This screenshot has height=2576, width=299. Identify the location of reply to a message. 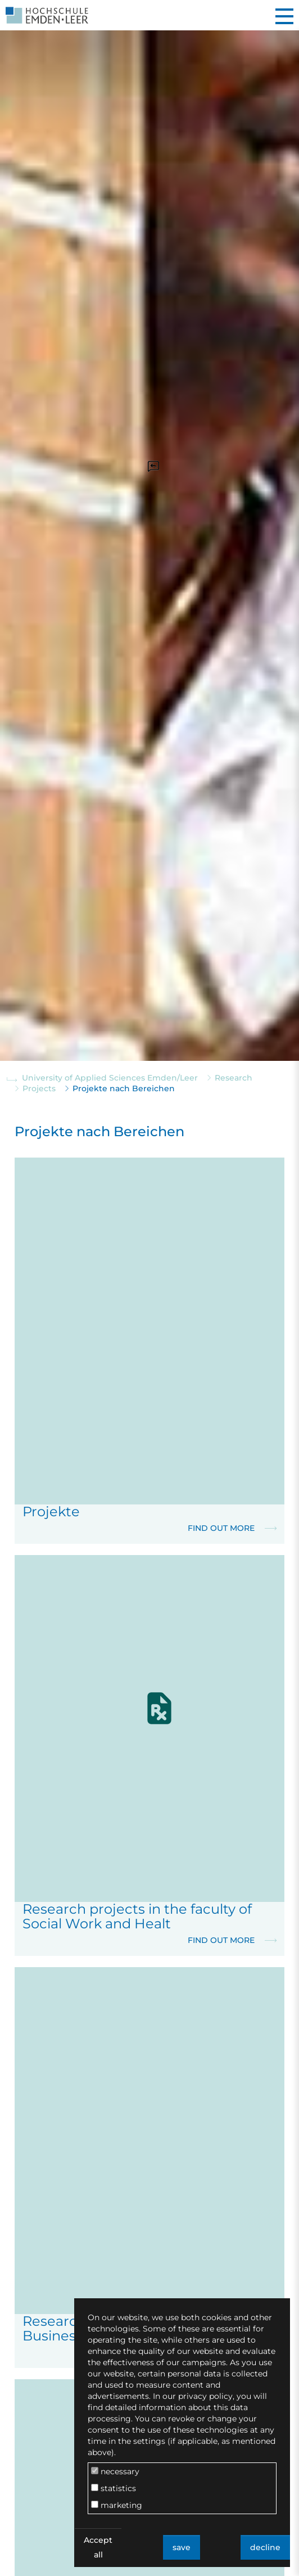
(153, 466).